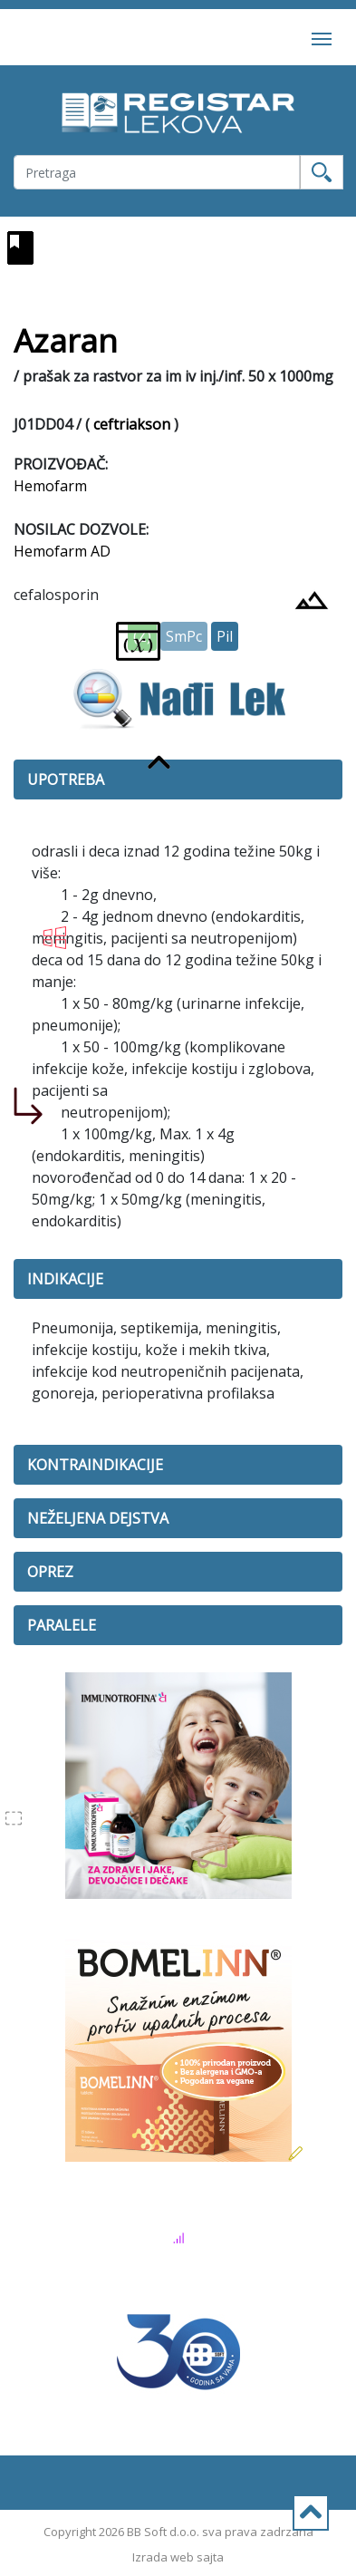 The width and height of the screenshot is (356, 2576). What do you see at coordinates (295, 2154) in the screenshot?
I see `edit this item` at bounding box center [295, 2154].